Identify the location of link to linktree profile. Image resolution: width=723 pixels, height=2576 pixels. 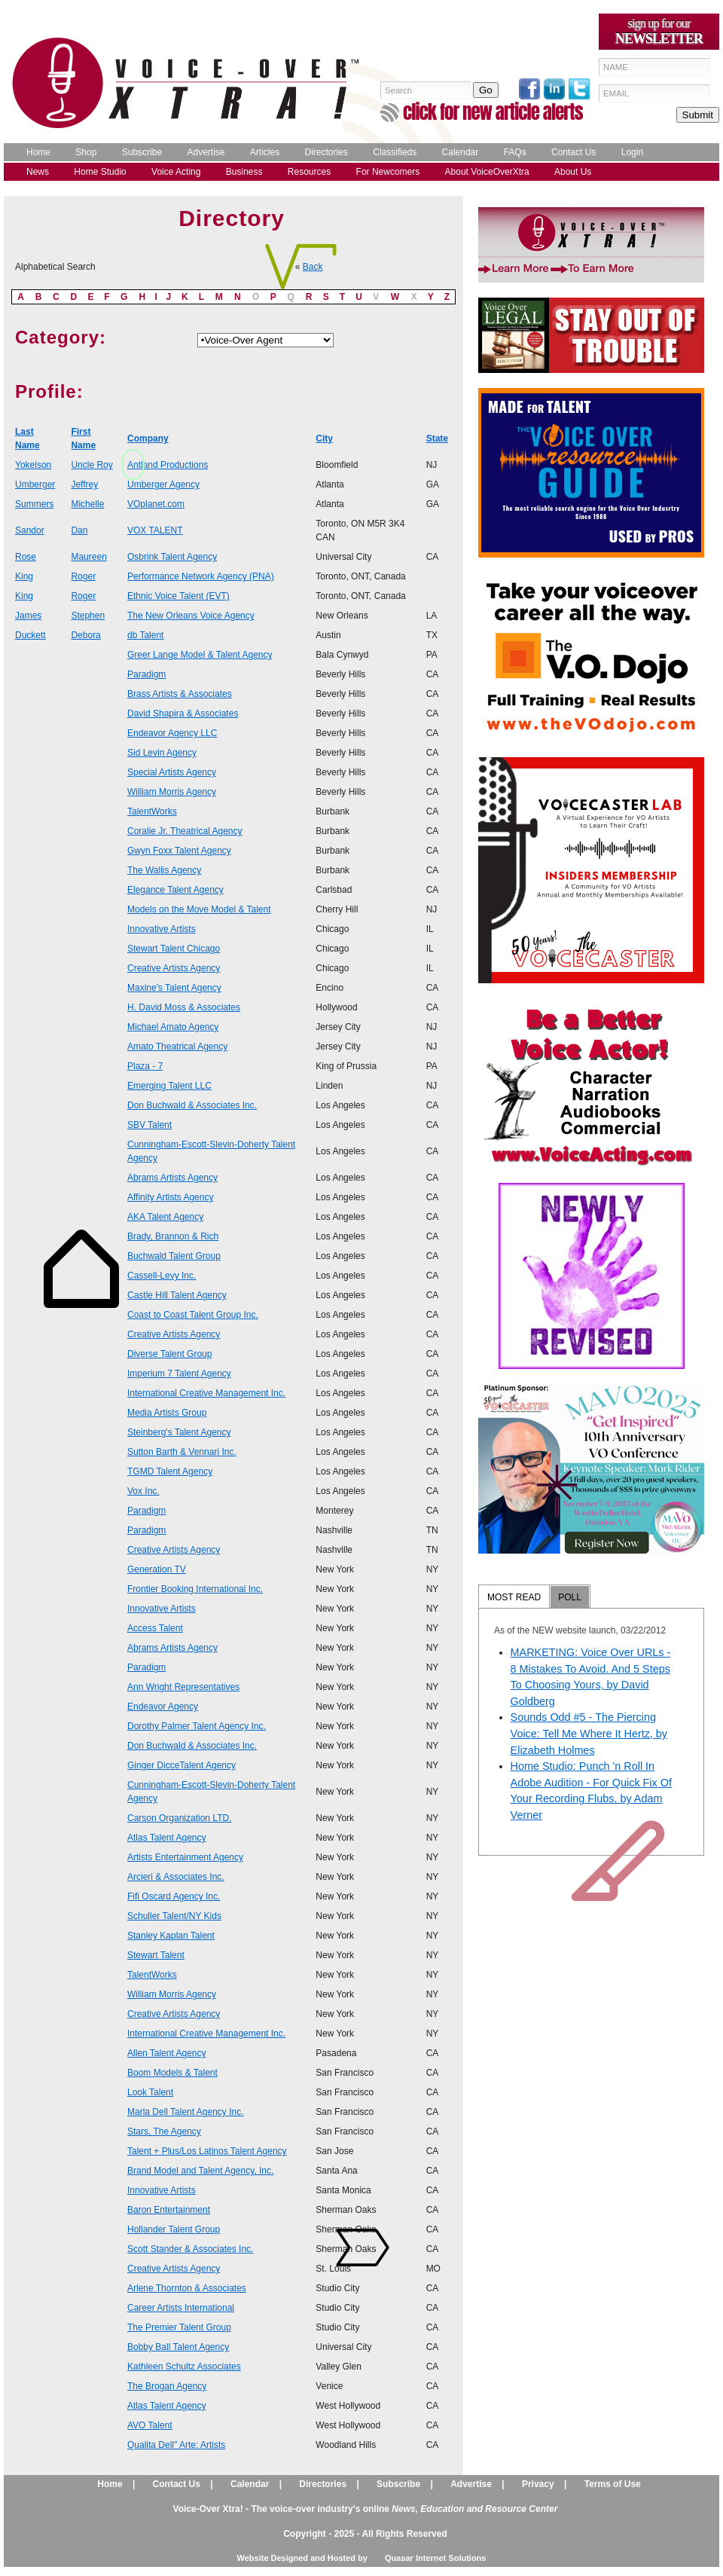
(557, 1490).